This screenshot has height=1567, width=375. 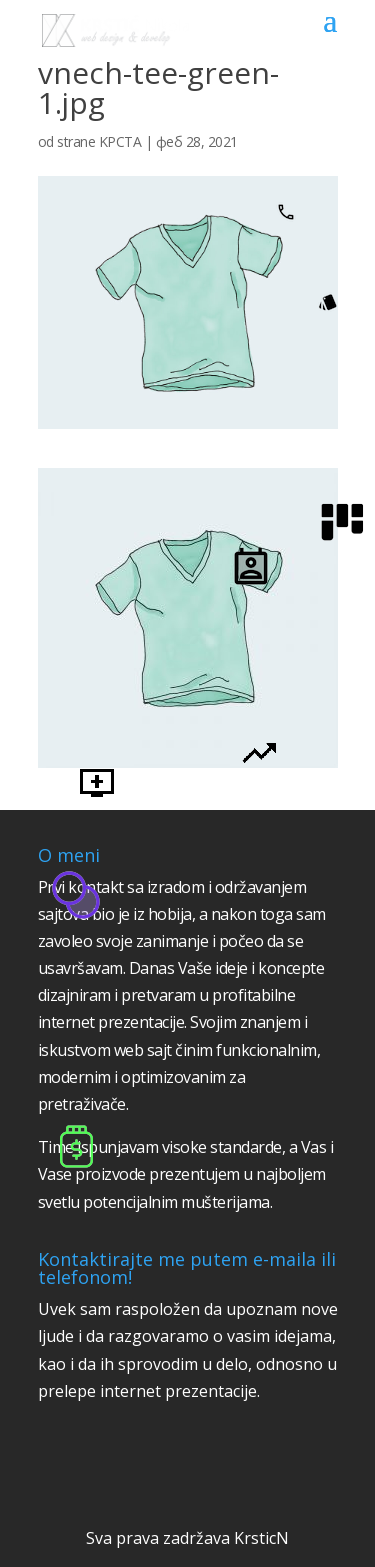 I want to click on add current video to watch queue, so click(x=97, y=783).